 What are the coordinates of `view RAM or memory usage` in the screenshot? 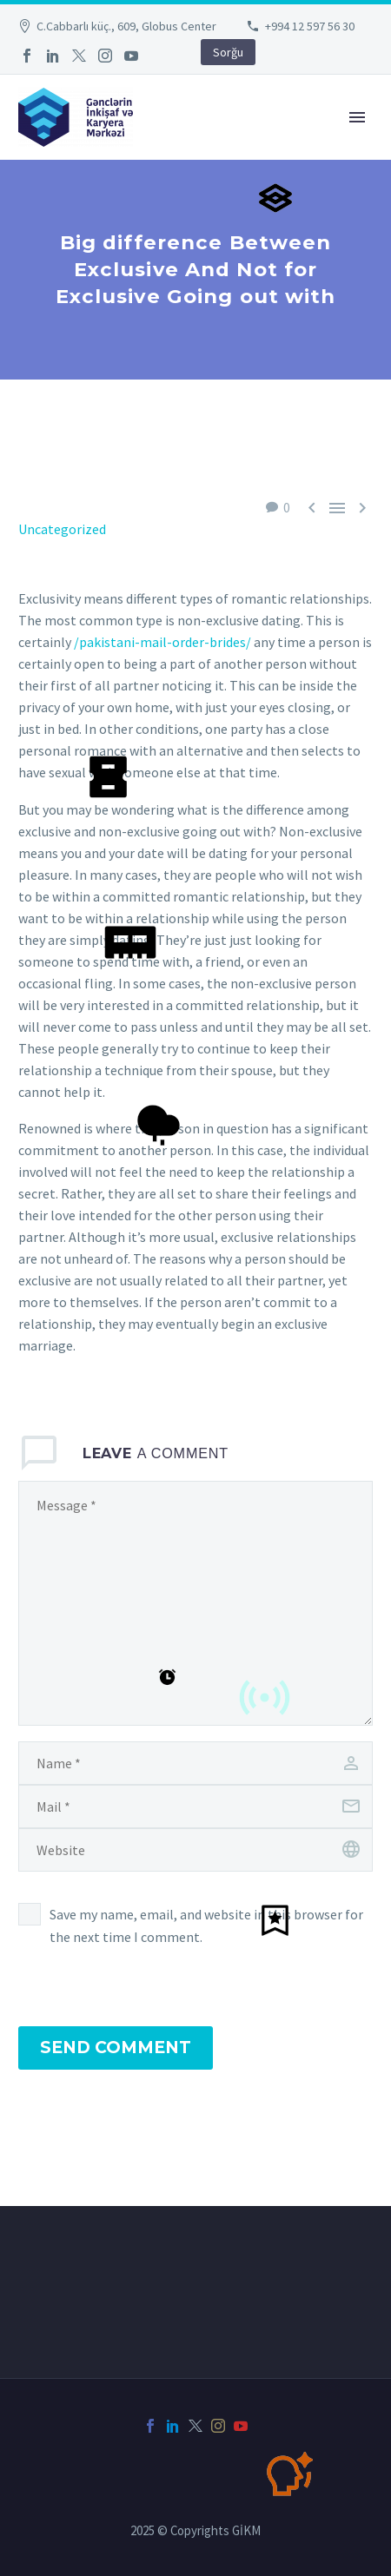 It's located at (130, 942).